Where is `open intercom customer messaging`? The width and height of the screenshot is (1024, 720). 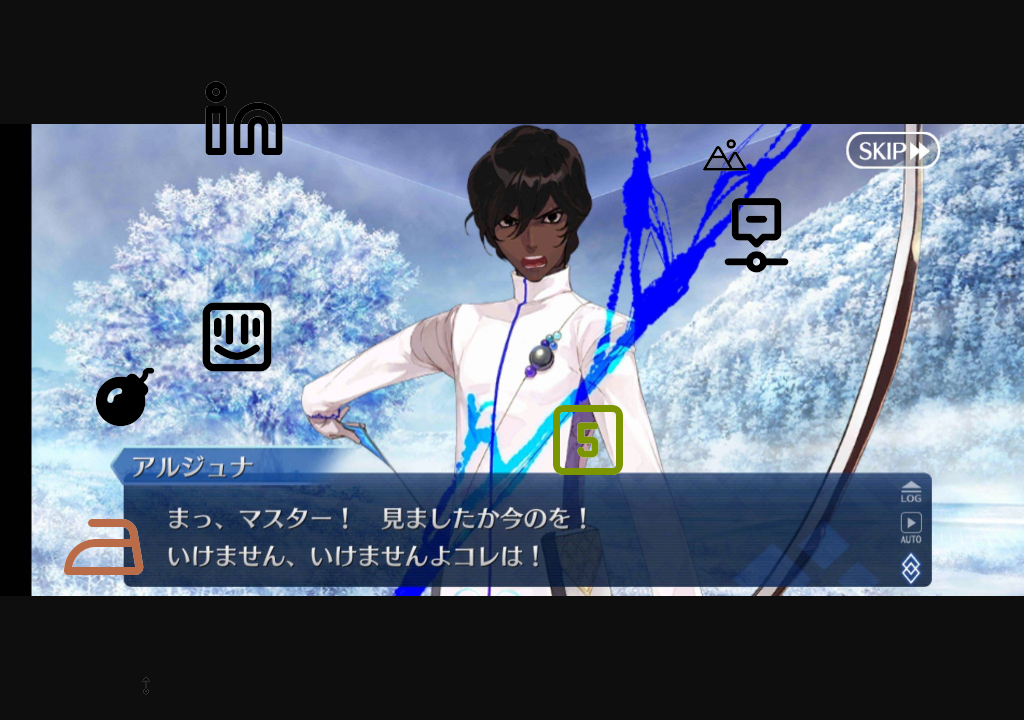
open intercom customer messaging is located at coordinates (237, 337).